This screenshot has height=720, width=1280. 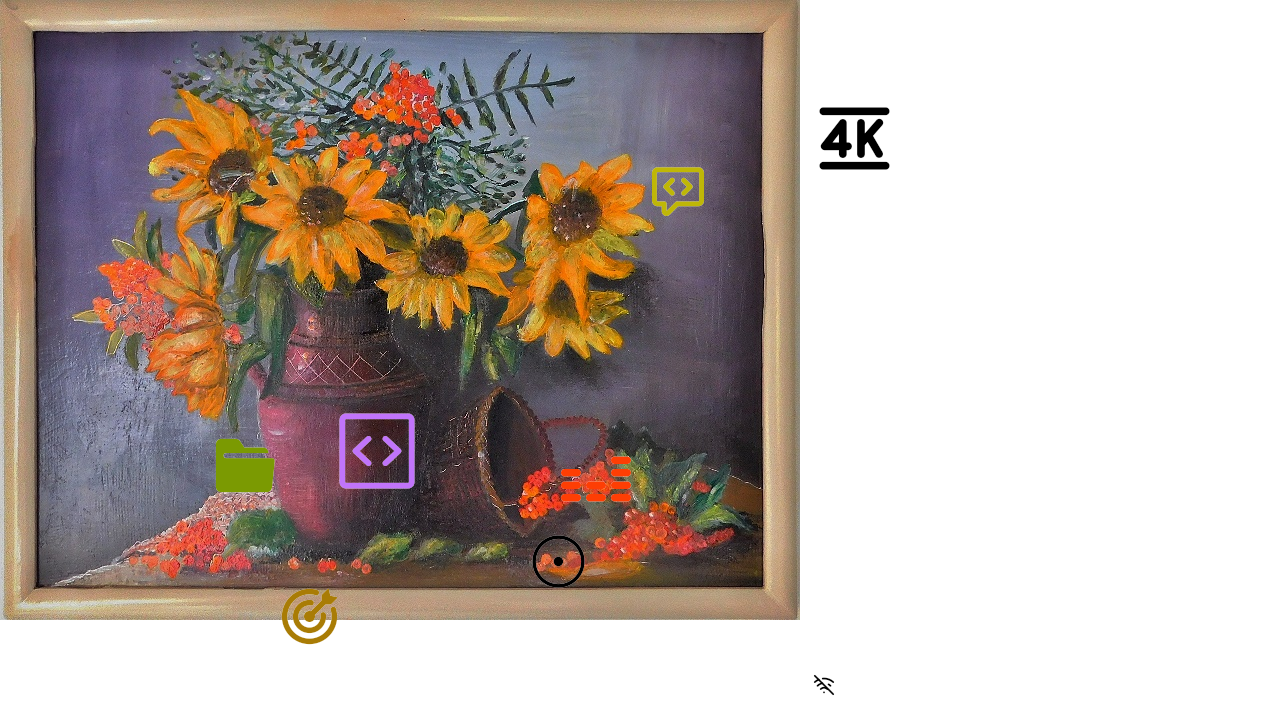 I want to click on view source code, so click(x=377, y=451).